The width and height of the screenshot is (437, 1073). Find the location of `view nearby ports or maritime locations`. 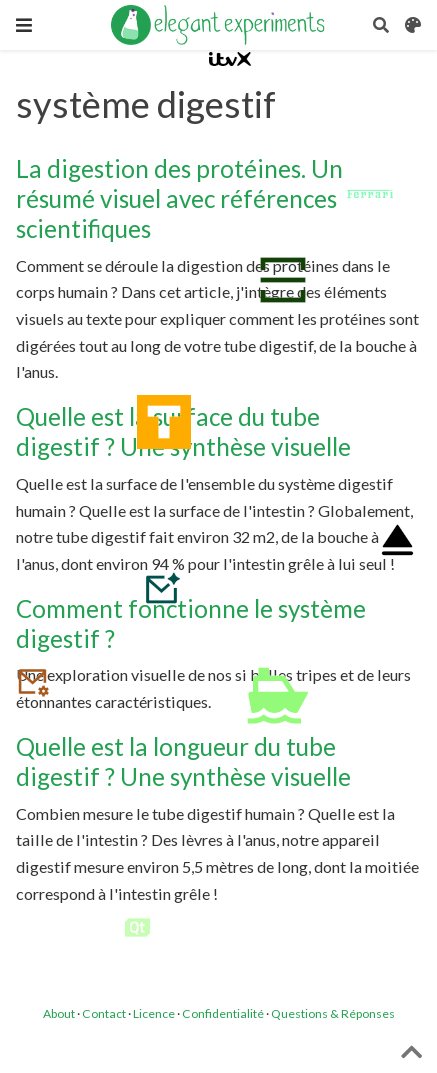

view nearby ports or maritime locations is located at coordinates (277, 697).